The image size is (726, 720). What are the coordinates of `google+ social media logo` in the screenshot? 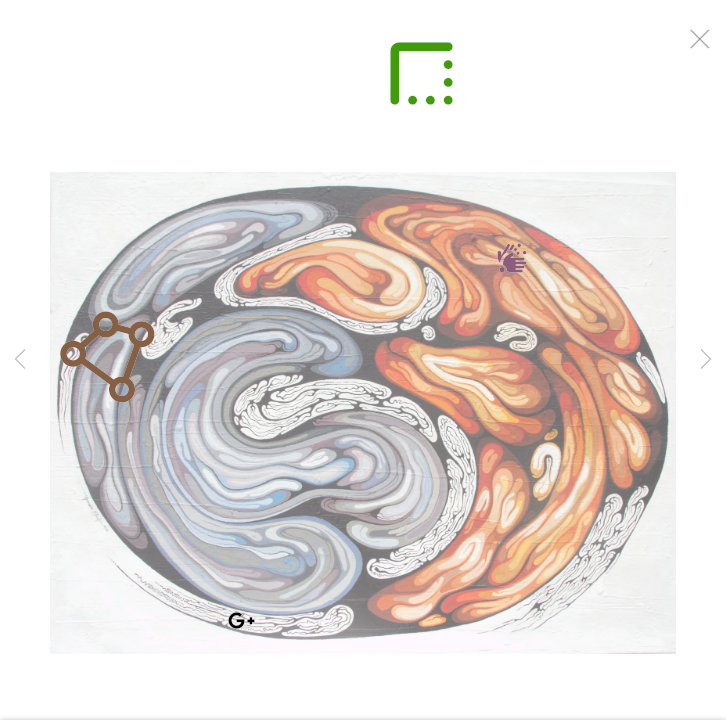 It's located at (241, 620).